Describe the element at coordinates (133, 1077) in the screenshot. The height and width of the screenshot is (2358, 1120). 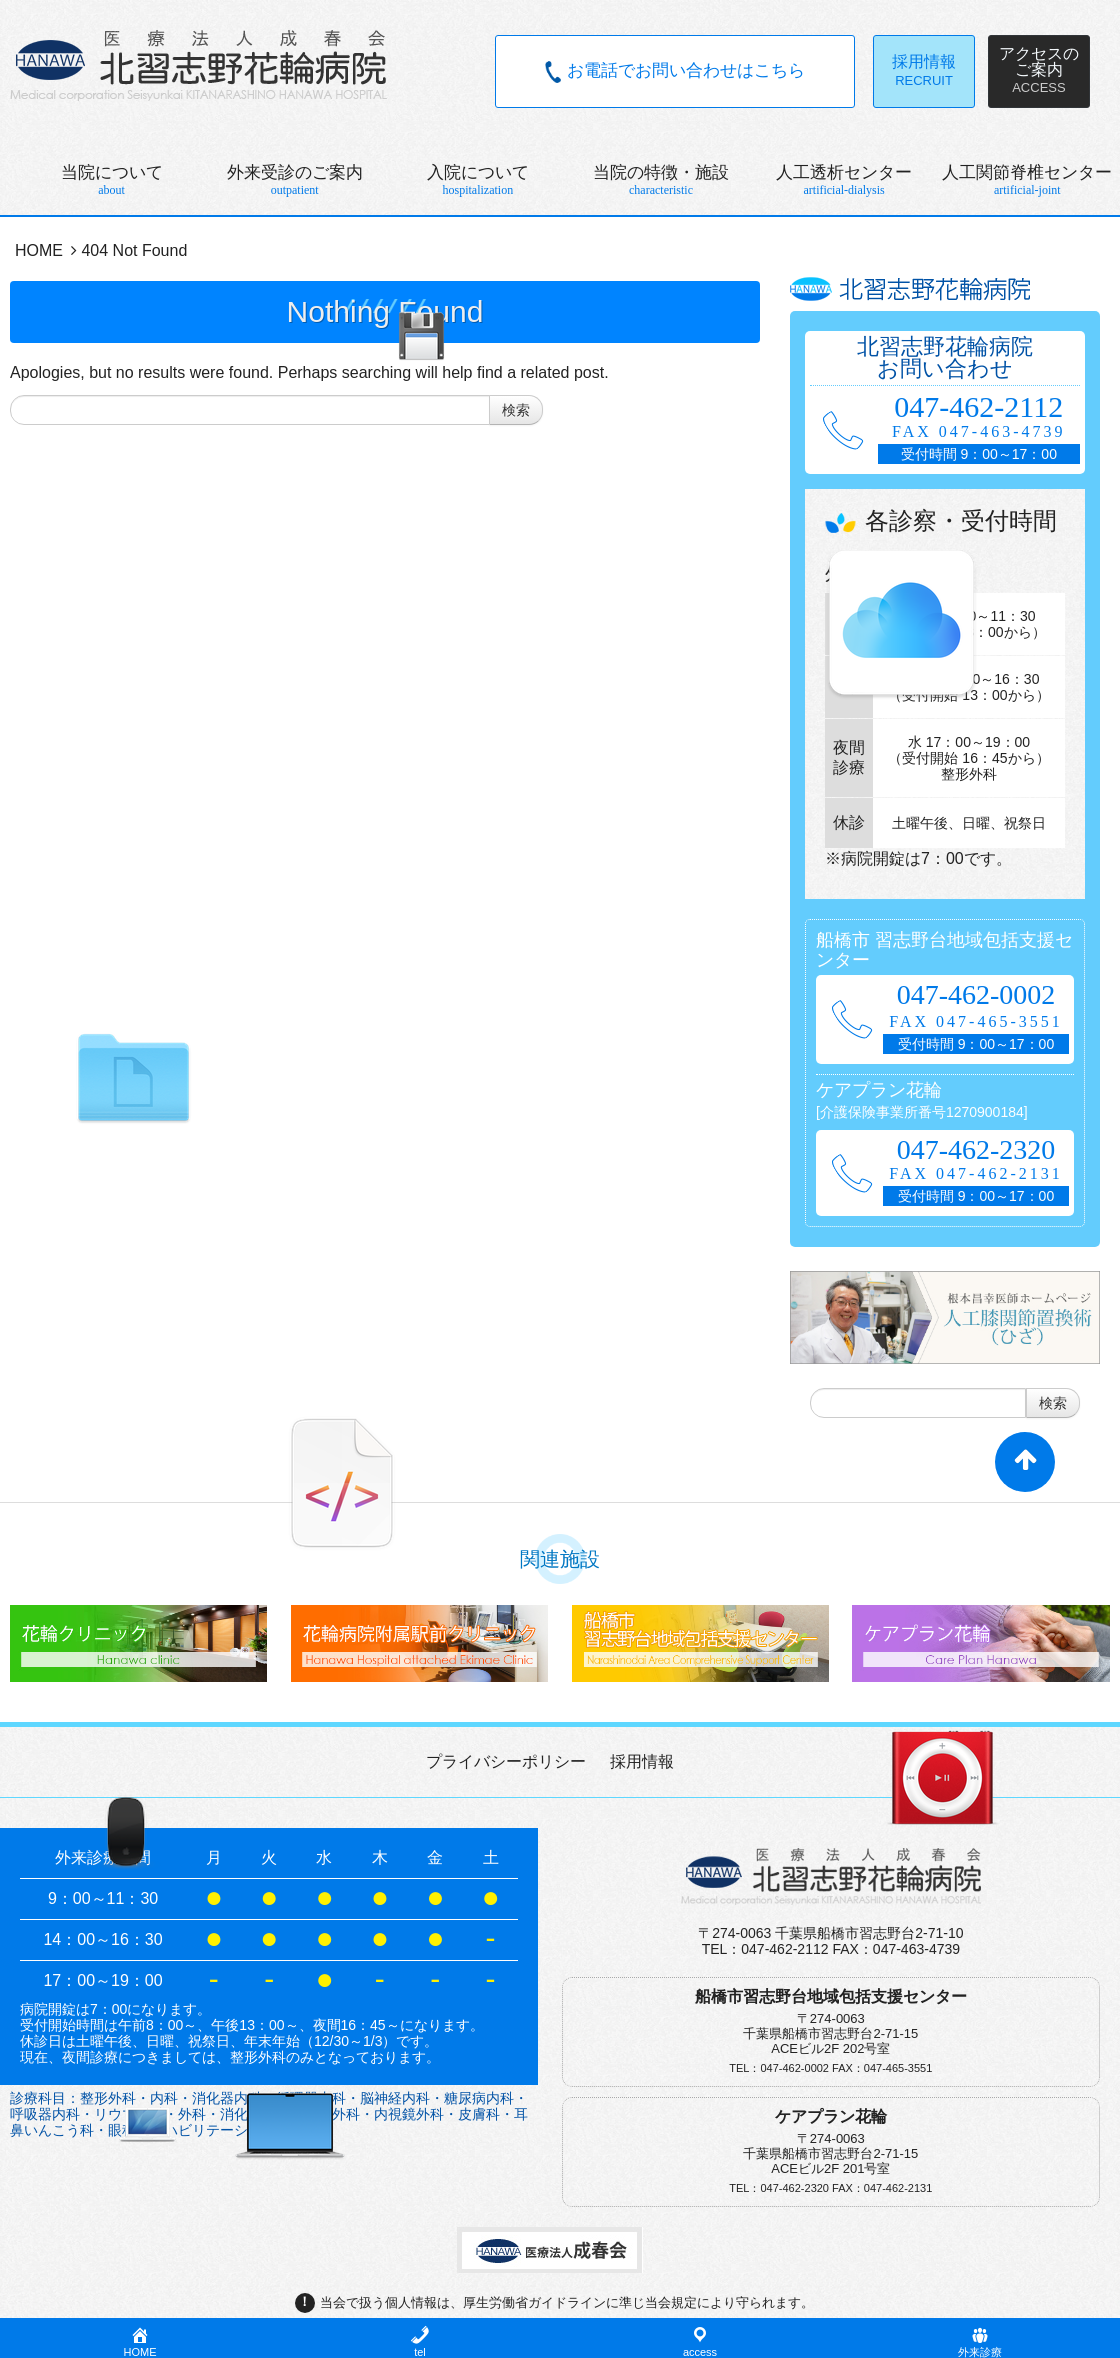
I see `open your documents folder` at that location.